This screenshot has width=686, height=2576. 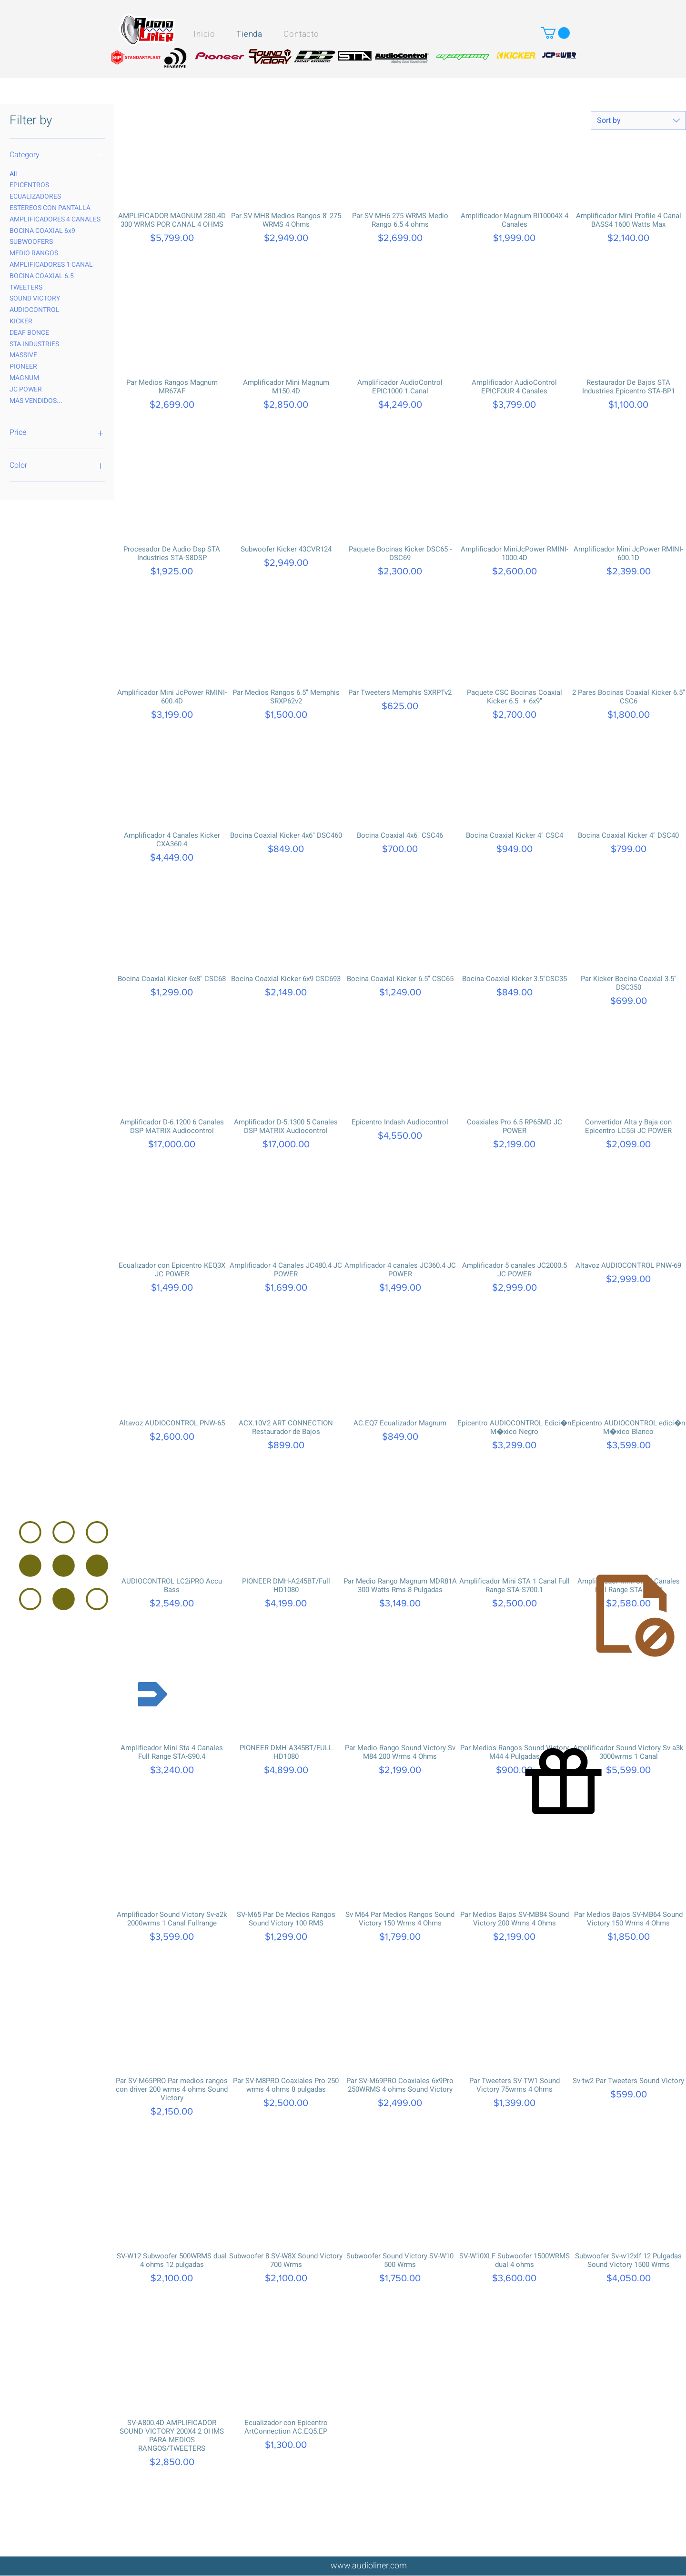 I want to click on open the V2EX community forum, so click(x=152, y=1694).